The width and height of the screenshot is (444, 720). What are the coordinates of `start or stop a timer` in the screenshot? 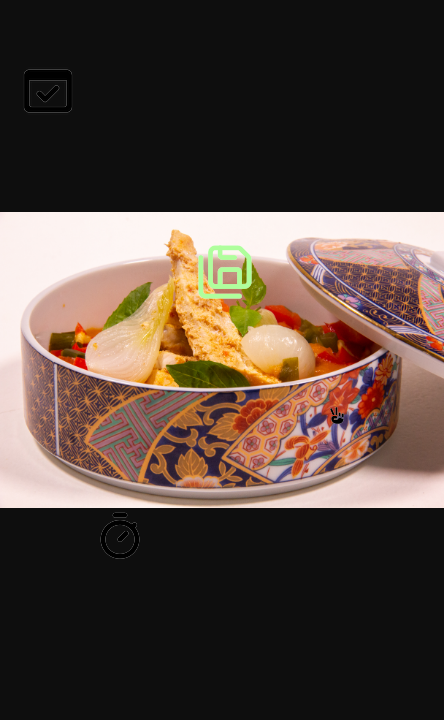 It's located at (120, 537).